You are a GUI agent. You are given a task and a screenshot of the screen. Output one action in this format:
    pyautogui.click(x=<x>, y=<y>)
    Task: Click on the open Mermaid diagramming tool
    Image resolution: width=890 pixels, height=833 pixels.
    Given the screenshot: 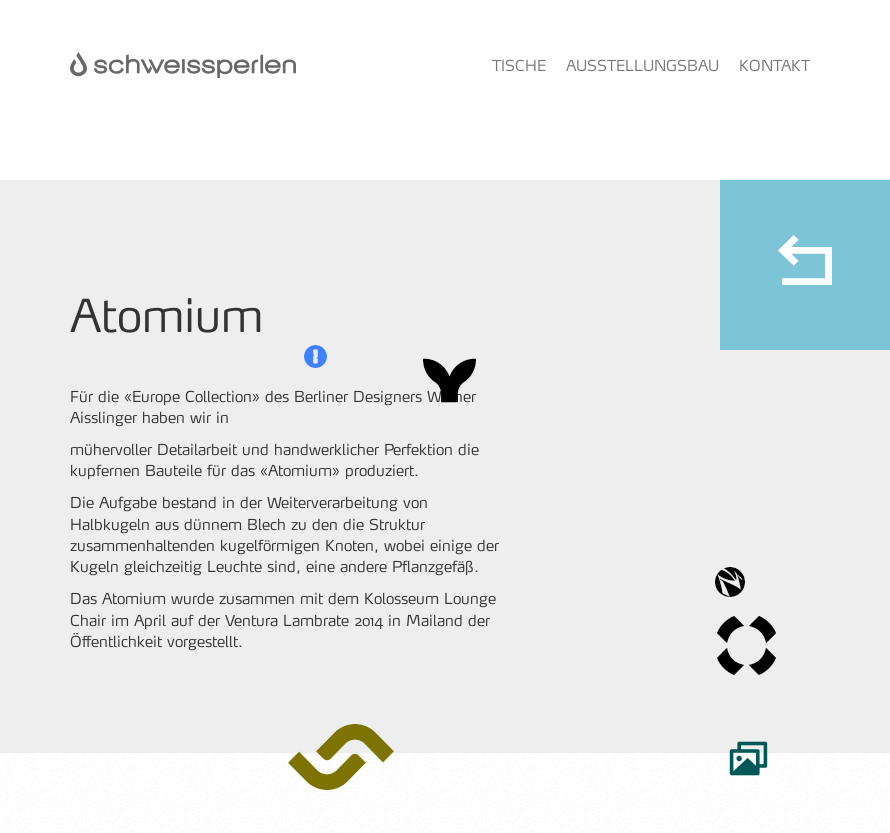 What is the action you would take?
    pyautogui.click(x=449, y=380)
    